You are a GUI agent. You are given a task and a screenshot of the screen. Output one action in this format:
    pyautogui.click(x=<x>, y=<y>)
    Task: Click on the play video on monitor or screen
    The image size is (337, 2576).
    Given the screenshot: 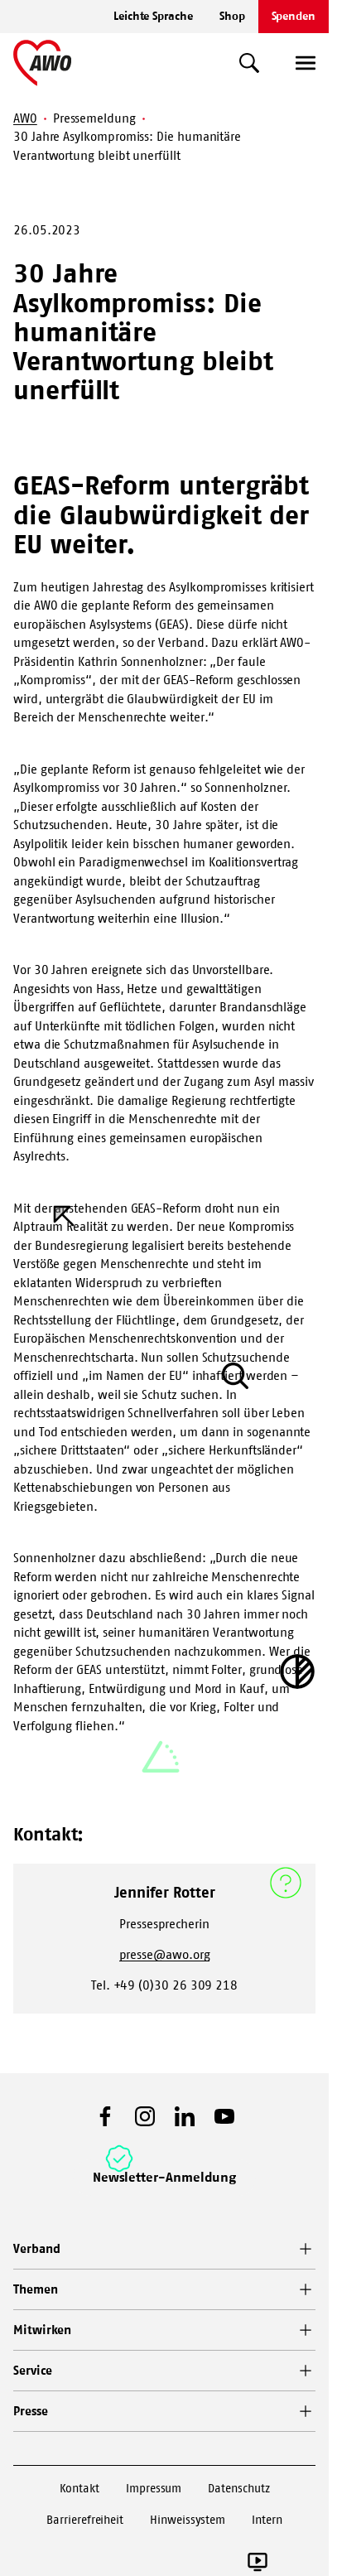 What is the action you would take?
    pyautogui.click(x=258, y=2561)
    